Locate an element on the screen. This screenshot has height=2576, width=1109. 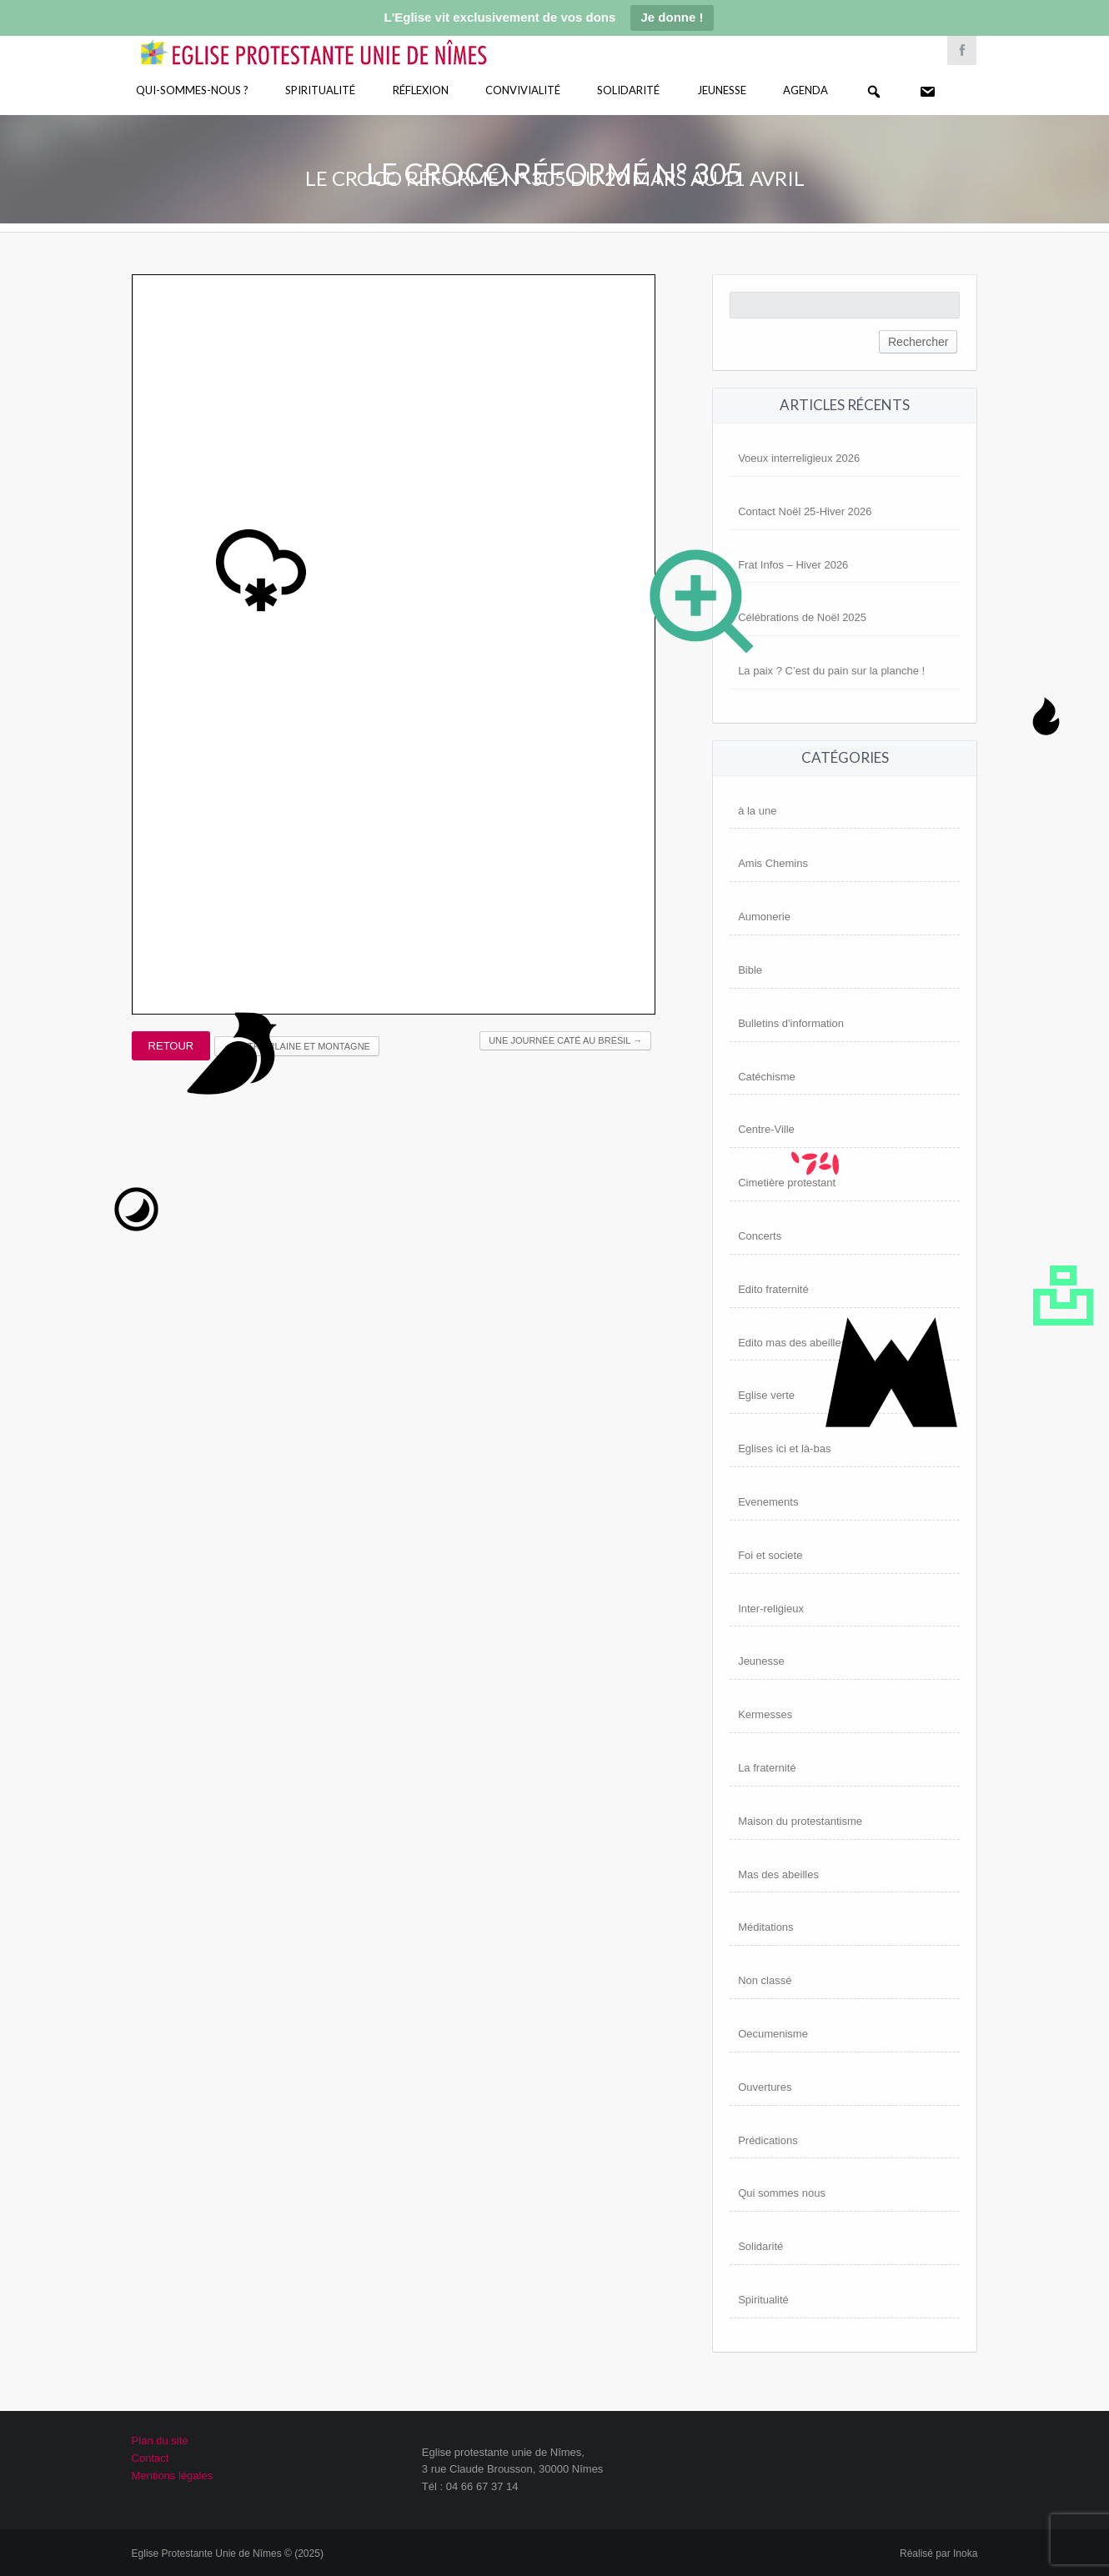
indicates snowy weather conditions is located at coordinates (261, 570).